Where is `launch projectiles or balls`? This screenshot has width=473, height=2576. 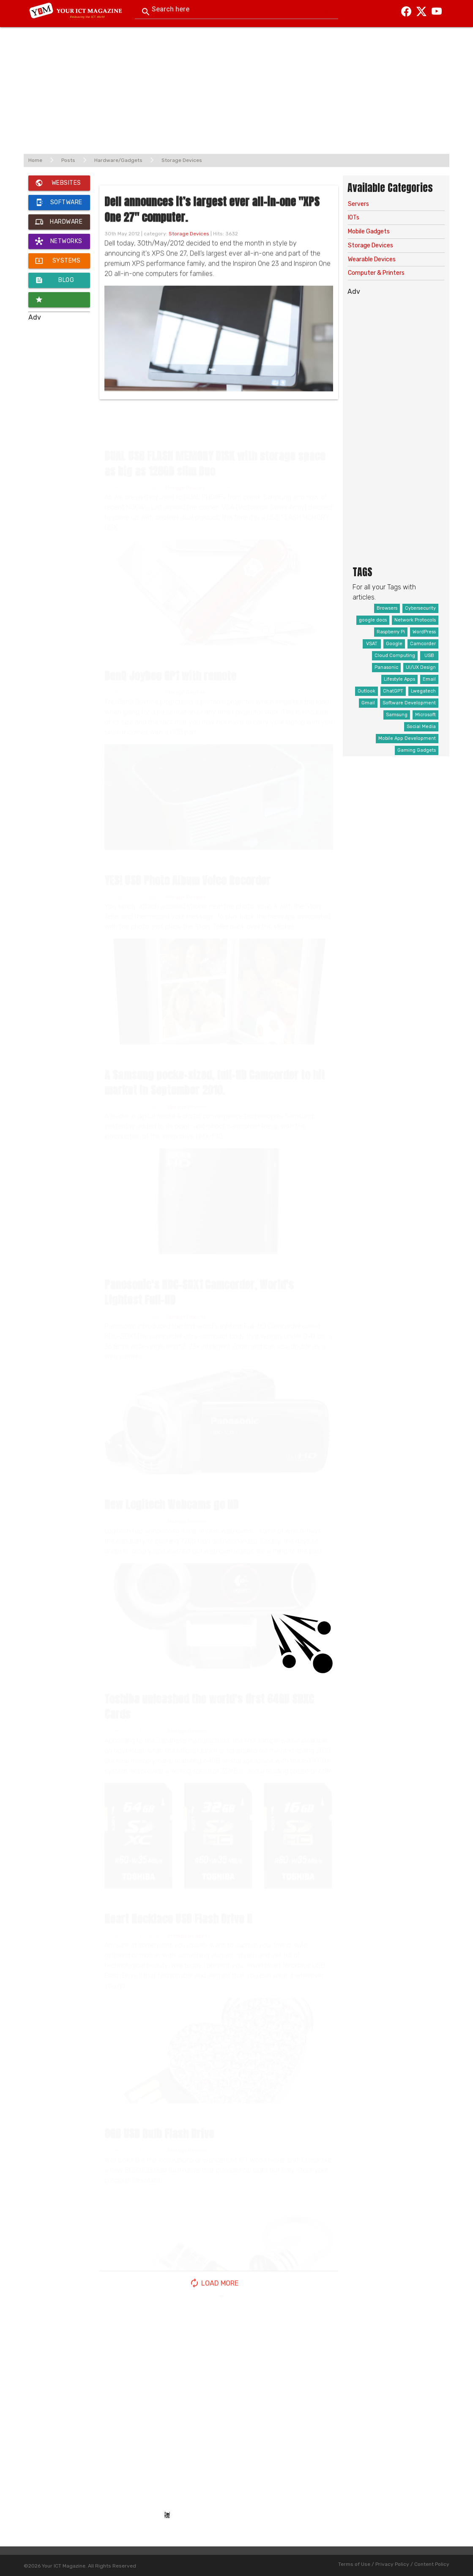 launch projectiles or balls is located at coordinates (302, 1642).